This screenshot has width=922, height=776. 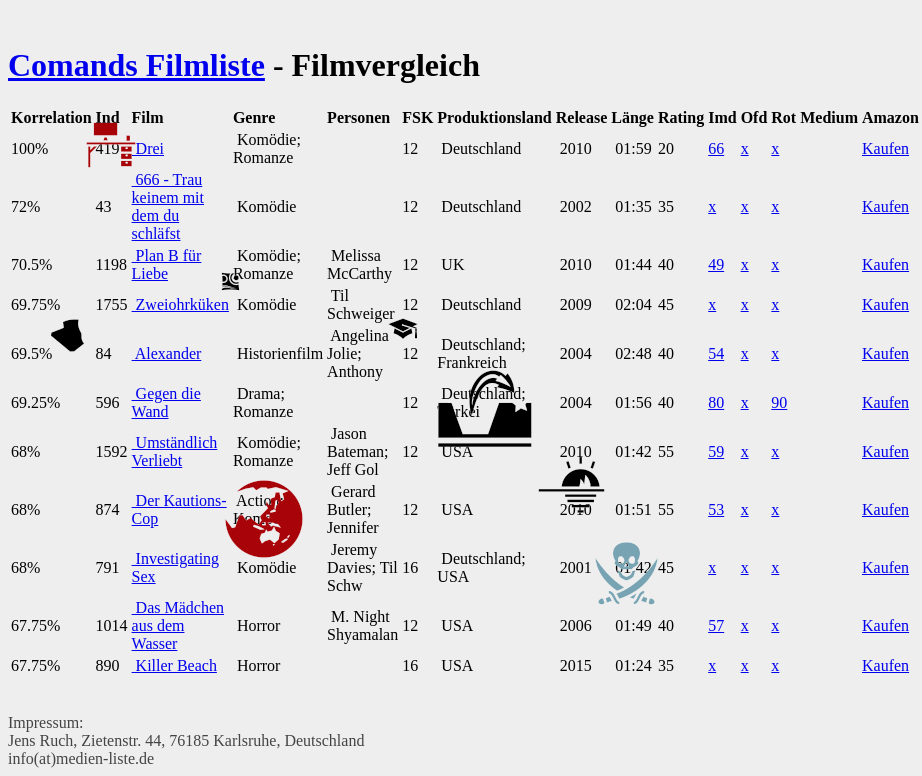 What do you see at coordinates (264, 519) in the screenshot?
I see `select asia-oceania region` at bounding box center [264, 519].